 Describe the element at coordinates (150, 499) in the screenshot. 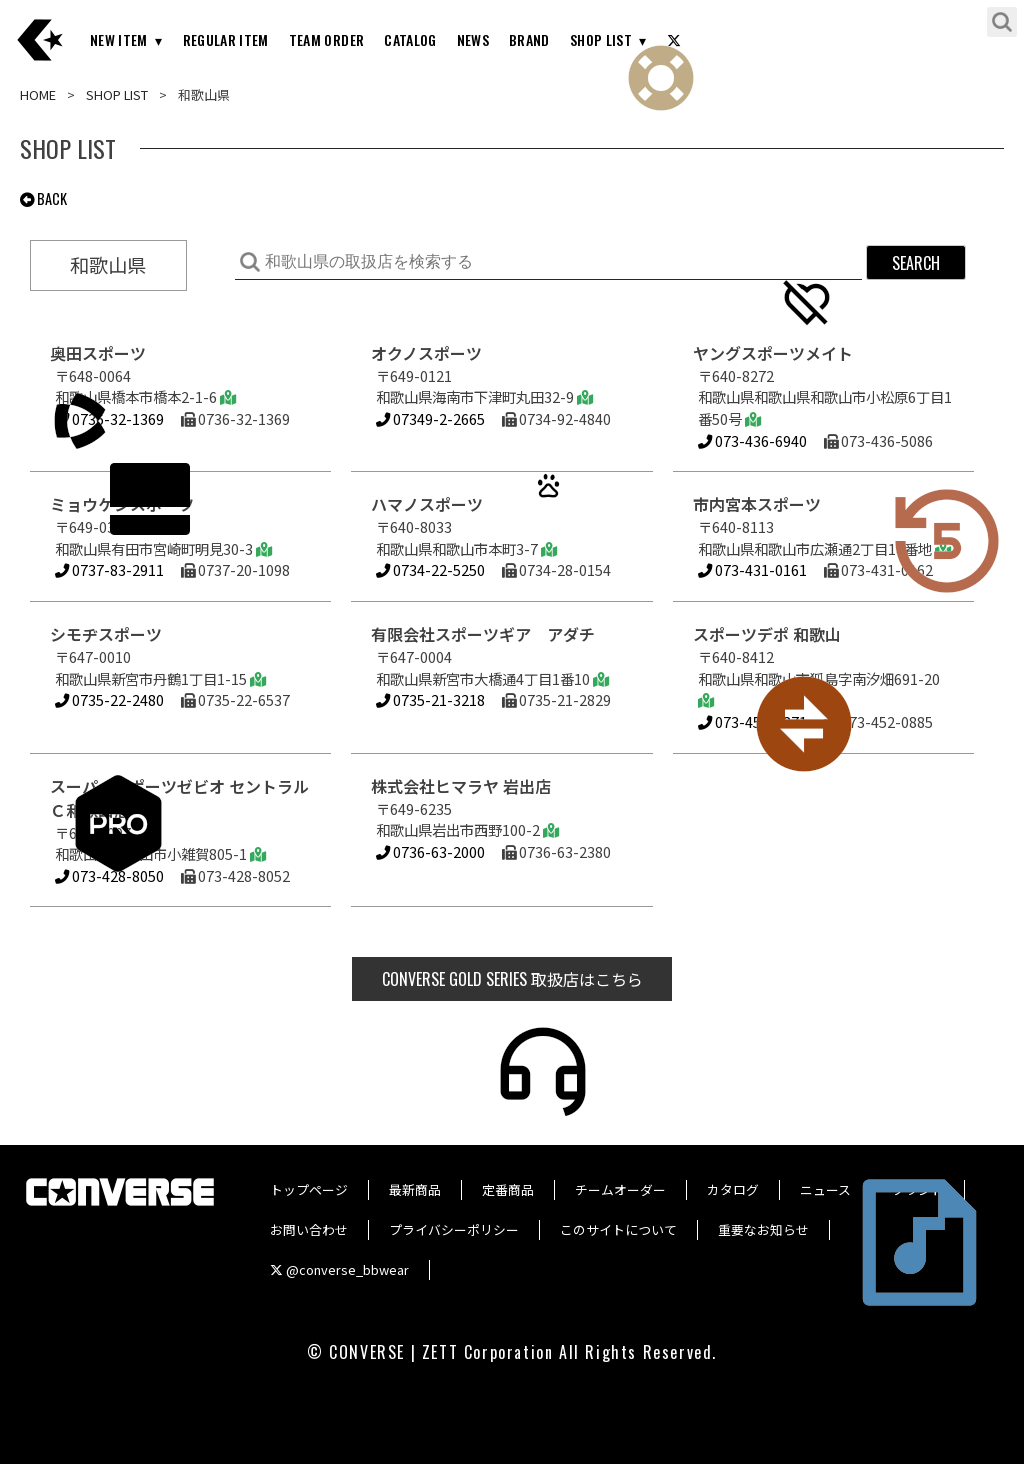

I see `switch to bottom panel layout` at that location.